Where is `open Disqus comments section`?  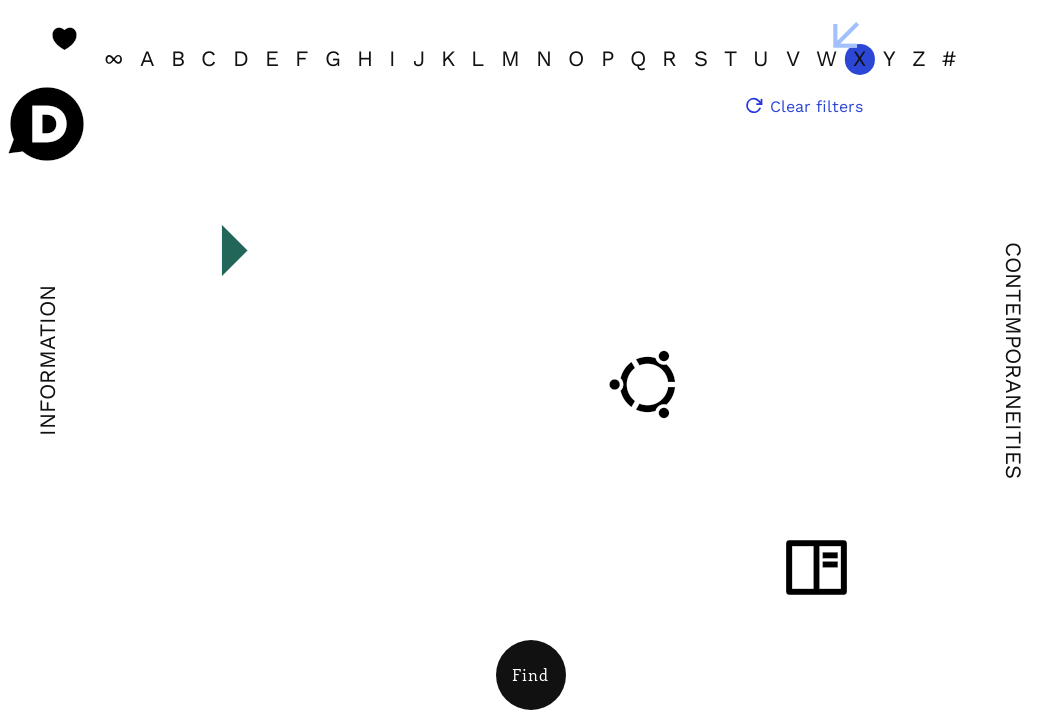
open Disqus comments section is located at coordinates (47, 124).